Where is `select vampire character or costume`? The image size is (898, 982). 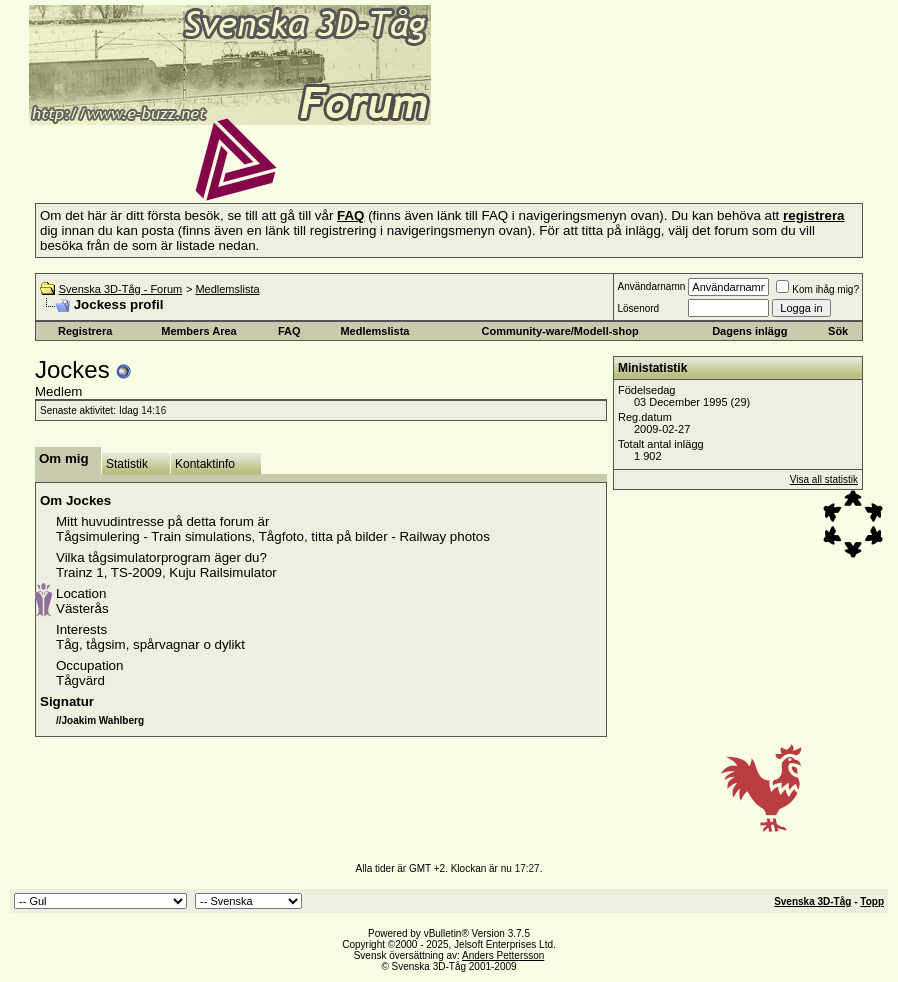 select vampire character or costume is located at coordinates (43, 599).